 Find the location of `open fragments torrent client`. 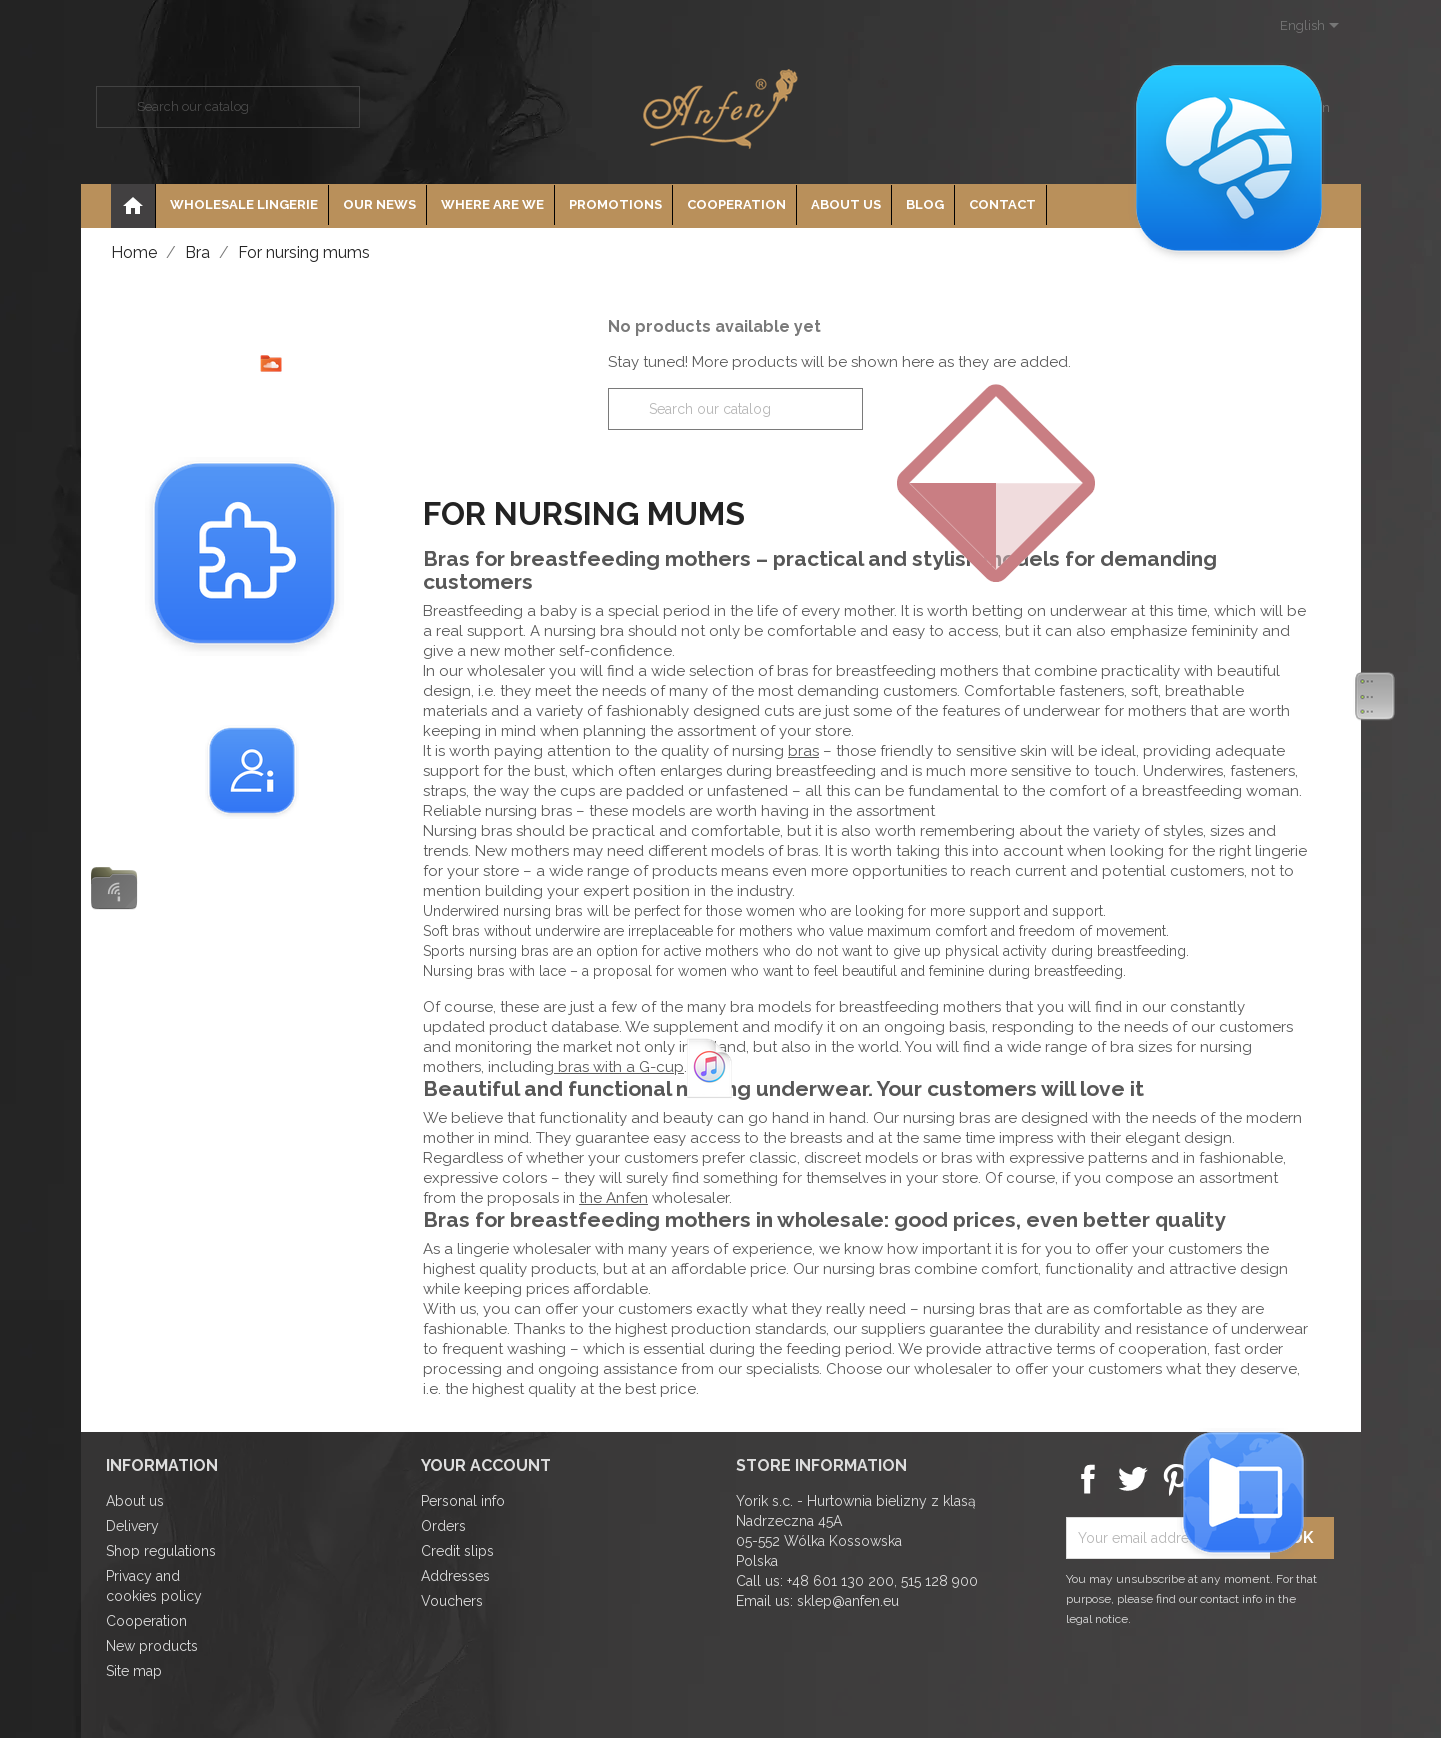

open fragments torrent client is located at coordinates (996, 483).